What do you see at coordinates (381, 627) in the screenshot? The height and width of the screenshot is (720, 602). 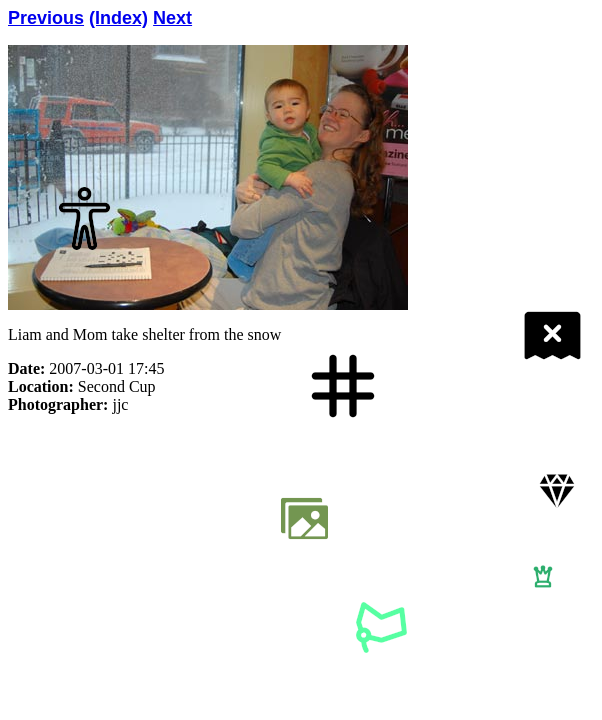 I see `select a custom polygonal area` at bounding box center [381, 627].